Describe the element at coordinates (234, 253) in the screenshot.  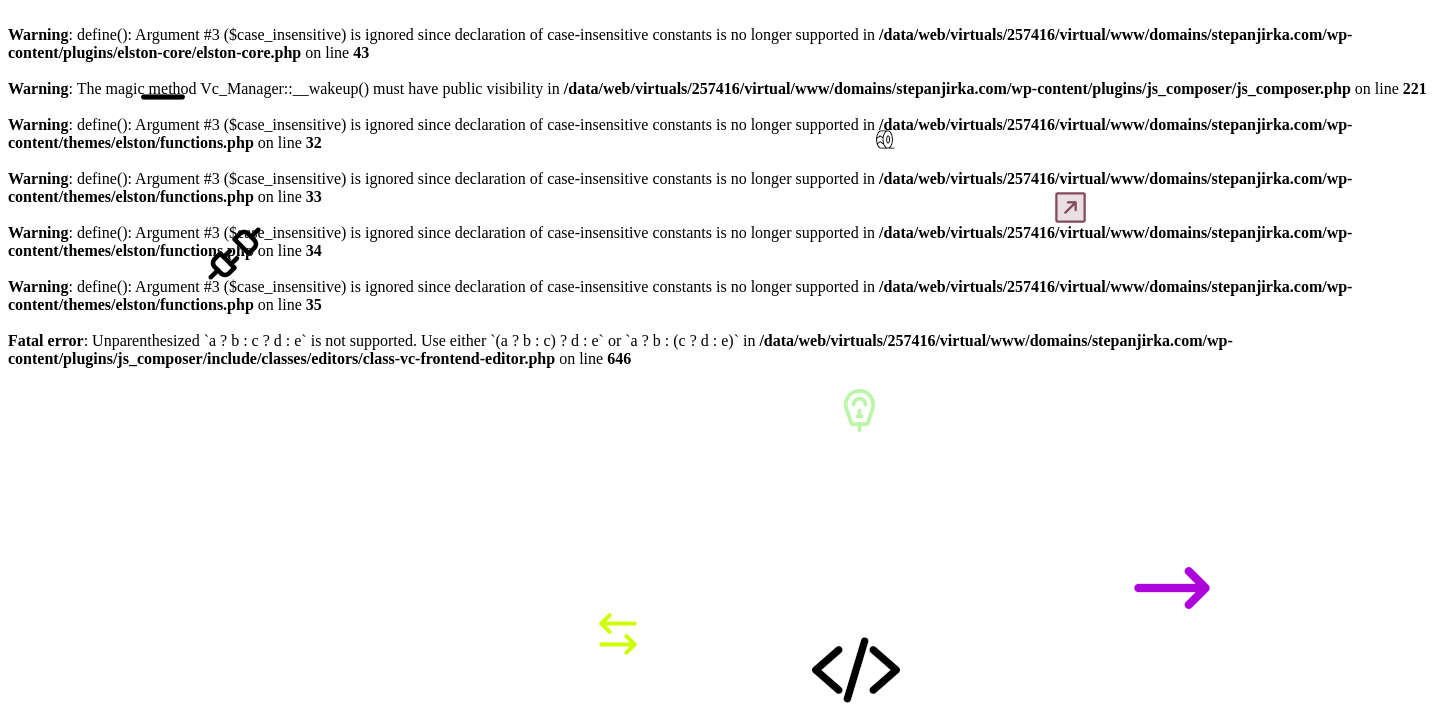
I see `disconnect from a device or service` at that location.